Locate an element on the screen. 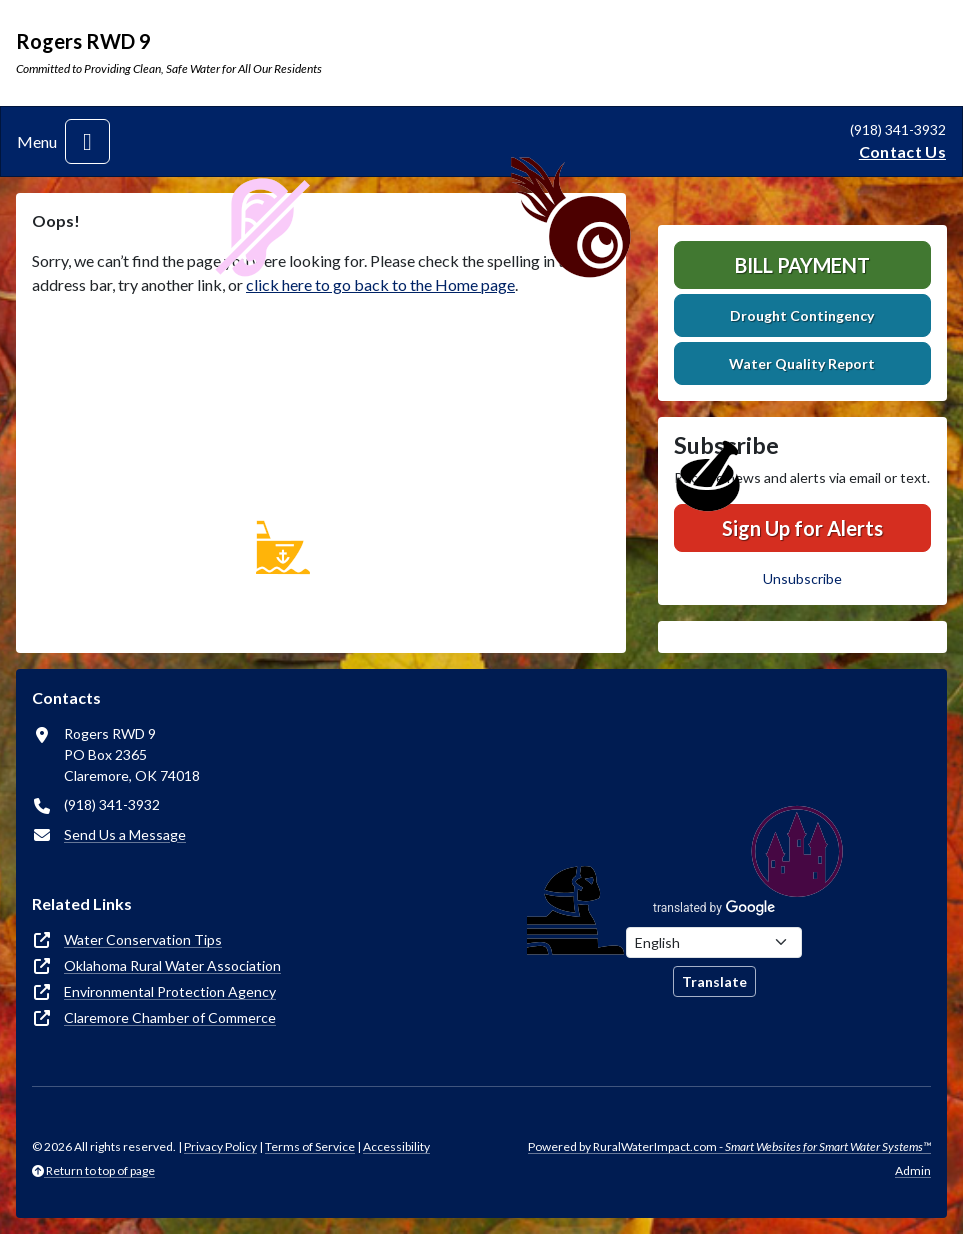 This screenshot has width=963, height=1234. access castle or fortress location in game is located at coordinates (797, 851).